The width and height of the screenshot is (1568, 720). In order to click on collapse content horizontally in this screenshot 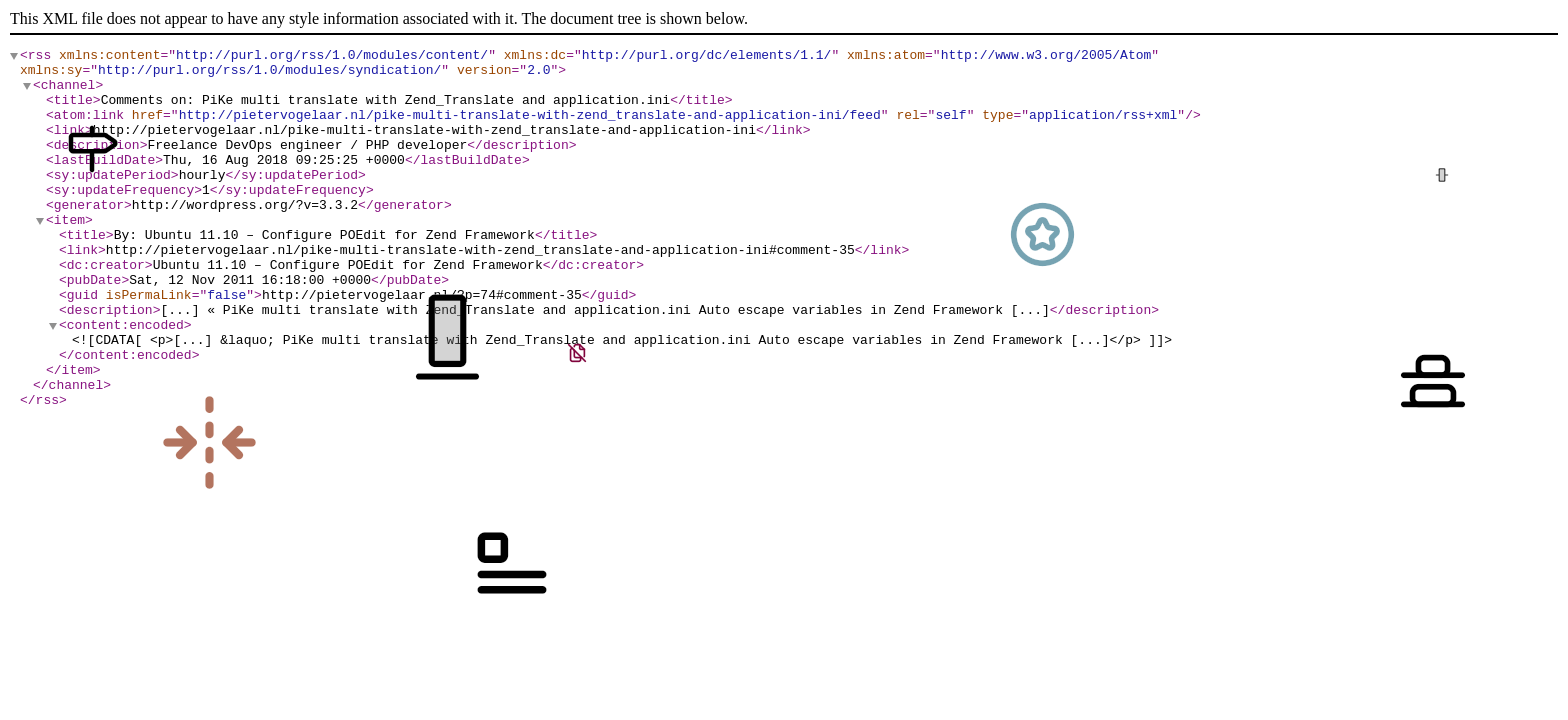, I will do `click(209, 442)`.